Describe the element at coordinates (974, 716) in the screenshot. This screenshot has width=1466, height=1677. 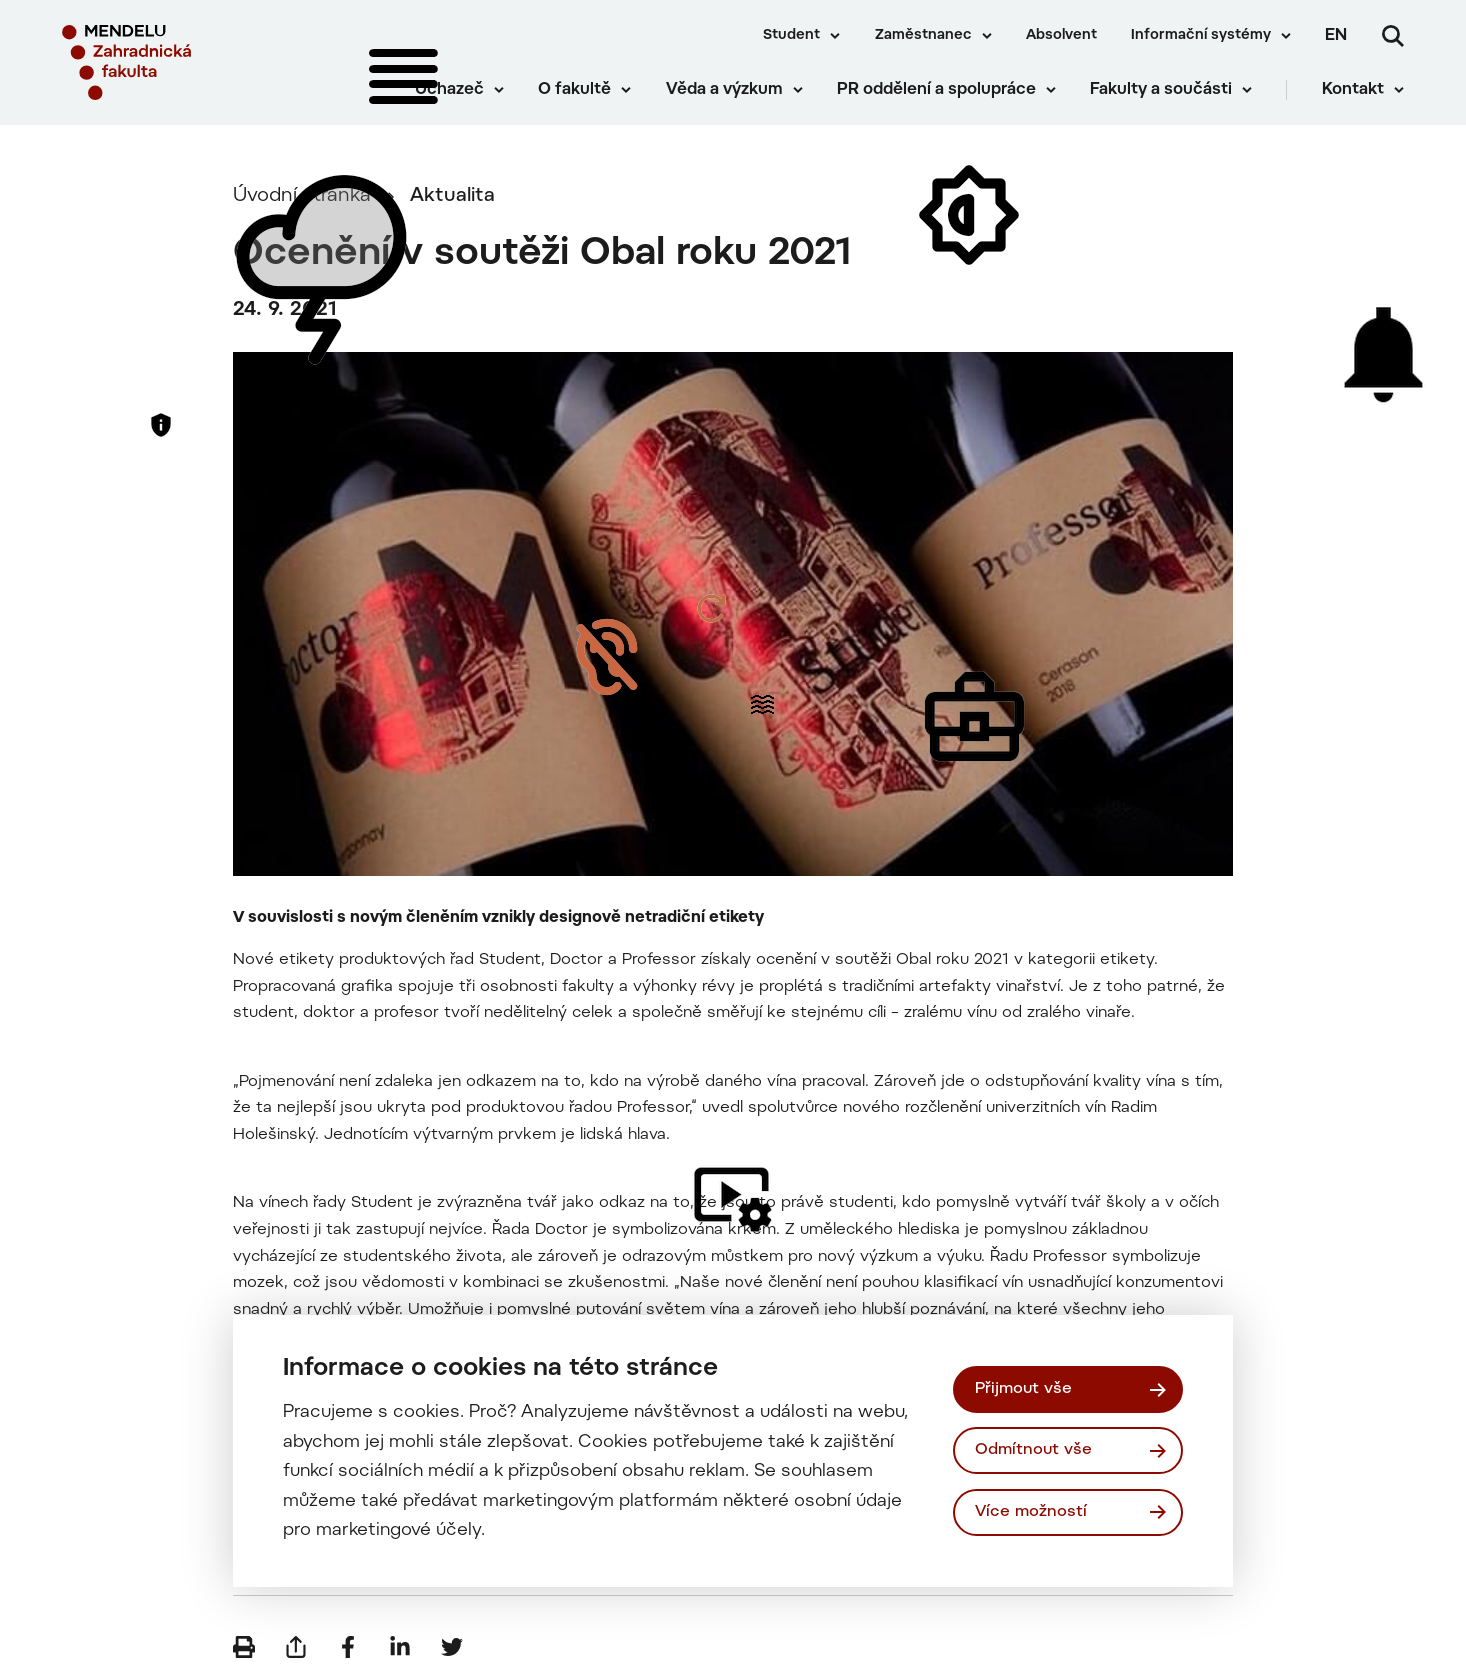
I see `access work or business-related features` at that location.